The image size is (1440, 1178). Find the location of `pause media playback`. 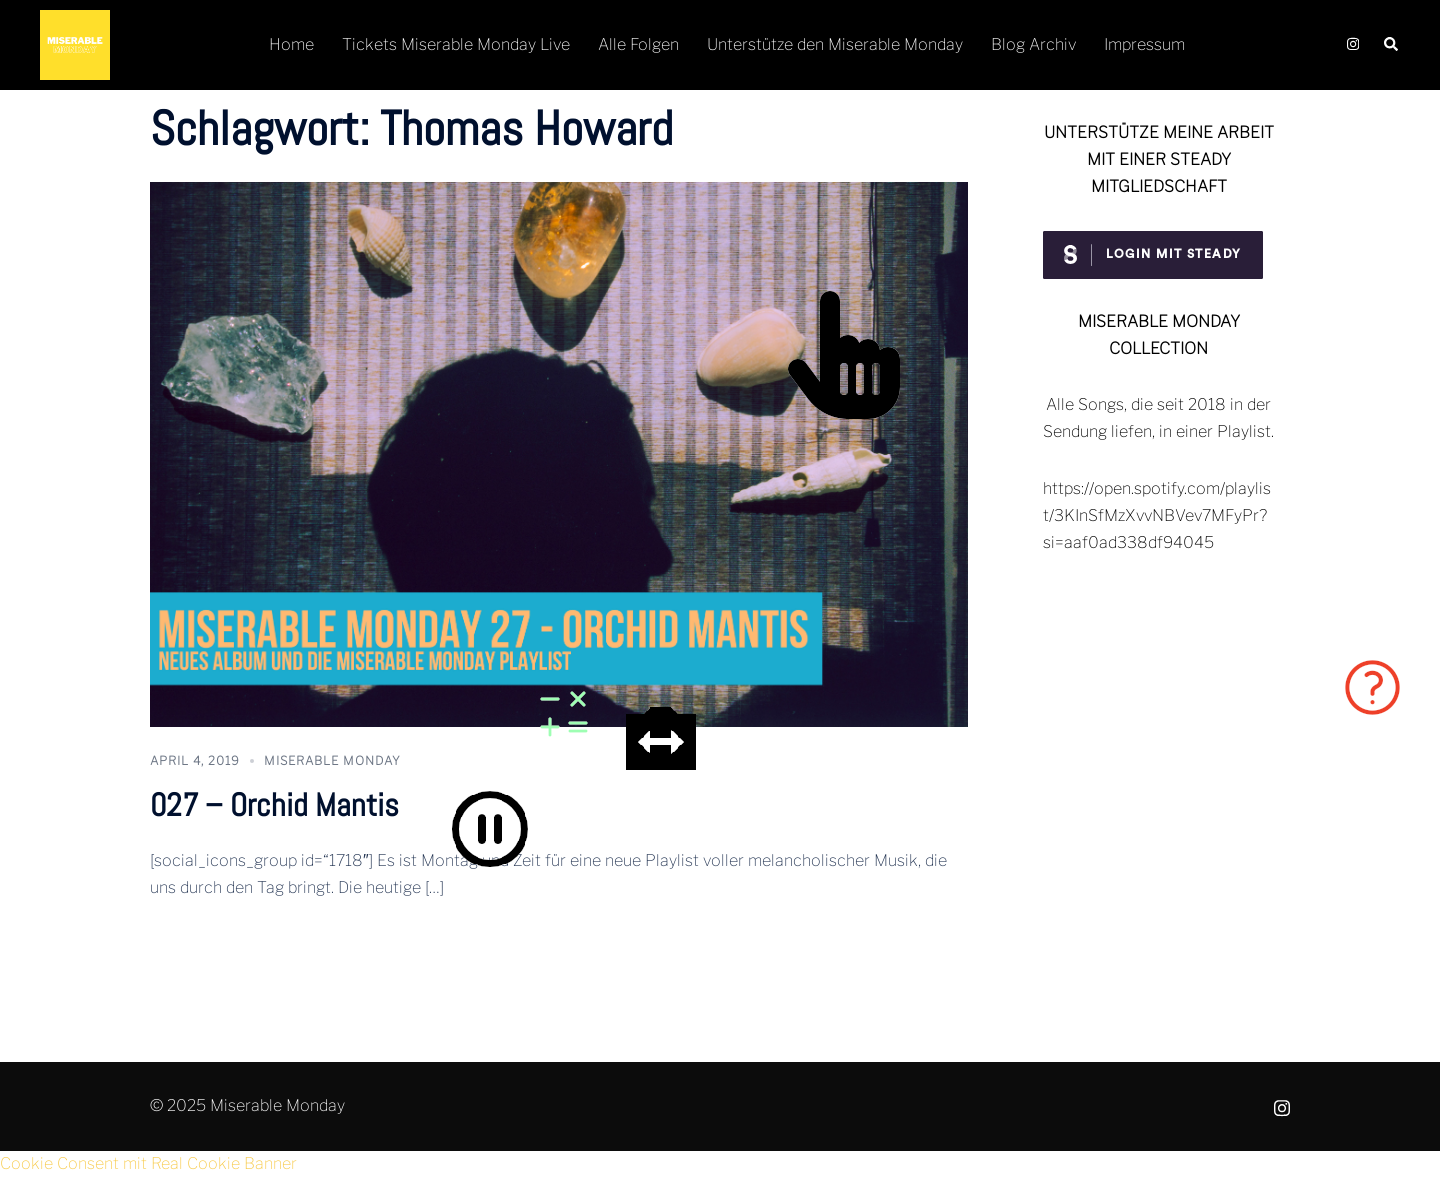

pause media playback is located at coordinates (490, 829).